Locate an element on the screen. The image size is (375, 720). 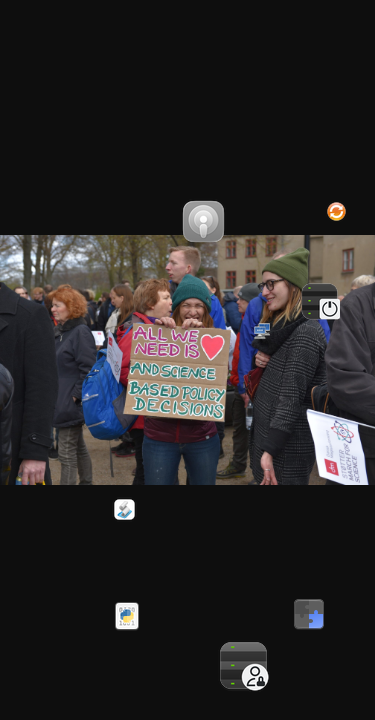
manage folder automation scripts is located at coordinates (124, 509).